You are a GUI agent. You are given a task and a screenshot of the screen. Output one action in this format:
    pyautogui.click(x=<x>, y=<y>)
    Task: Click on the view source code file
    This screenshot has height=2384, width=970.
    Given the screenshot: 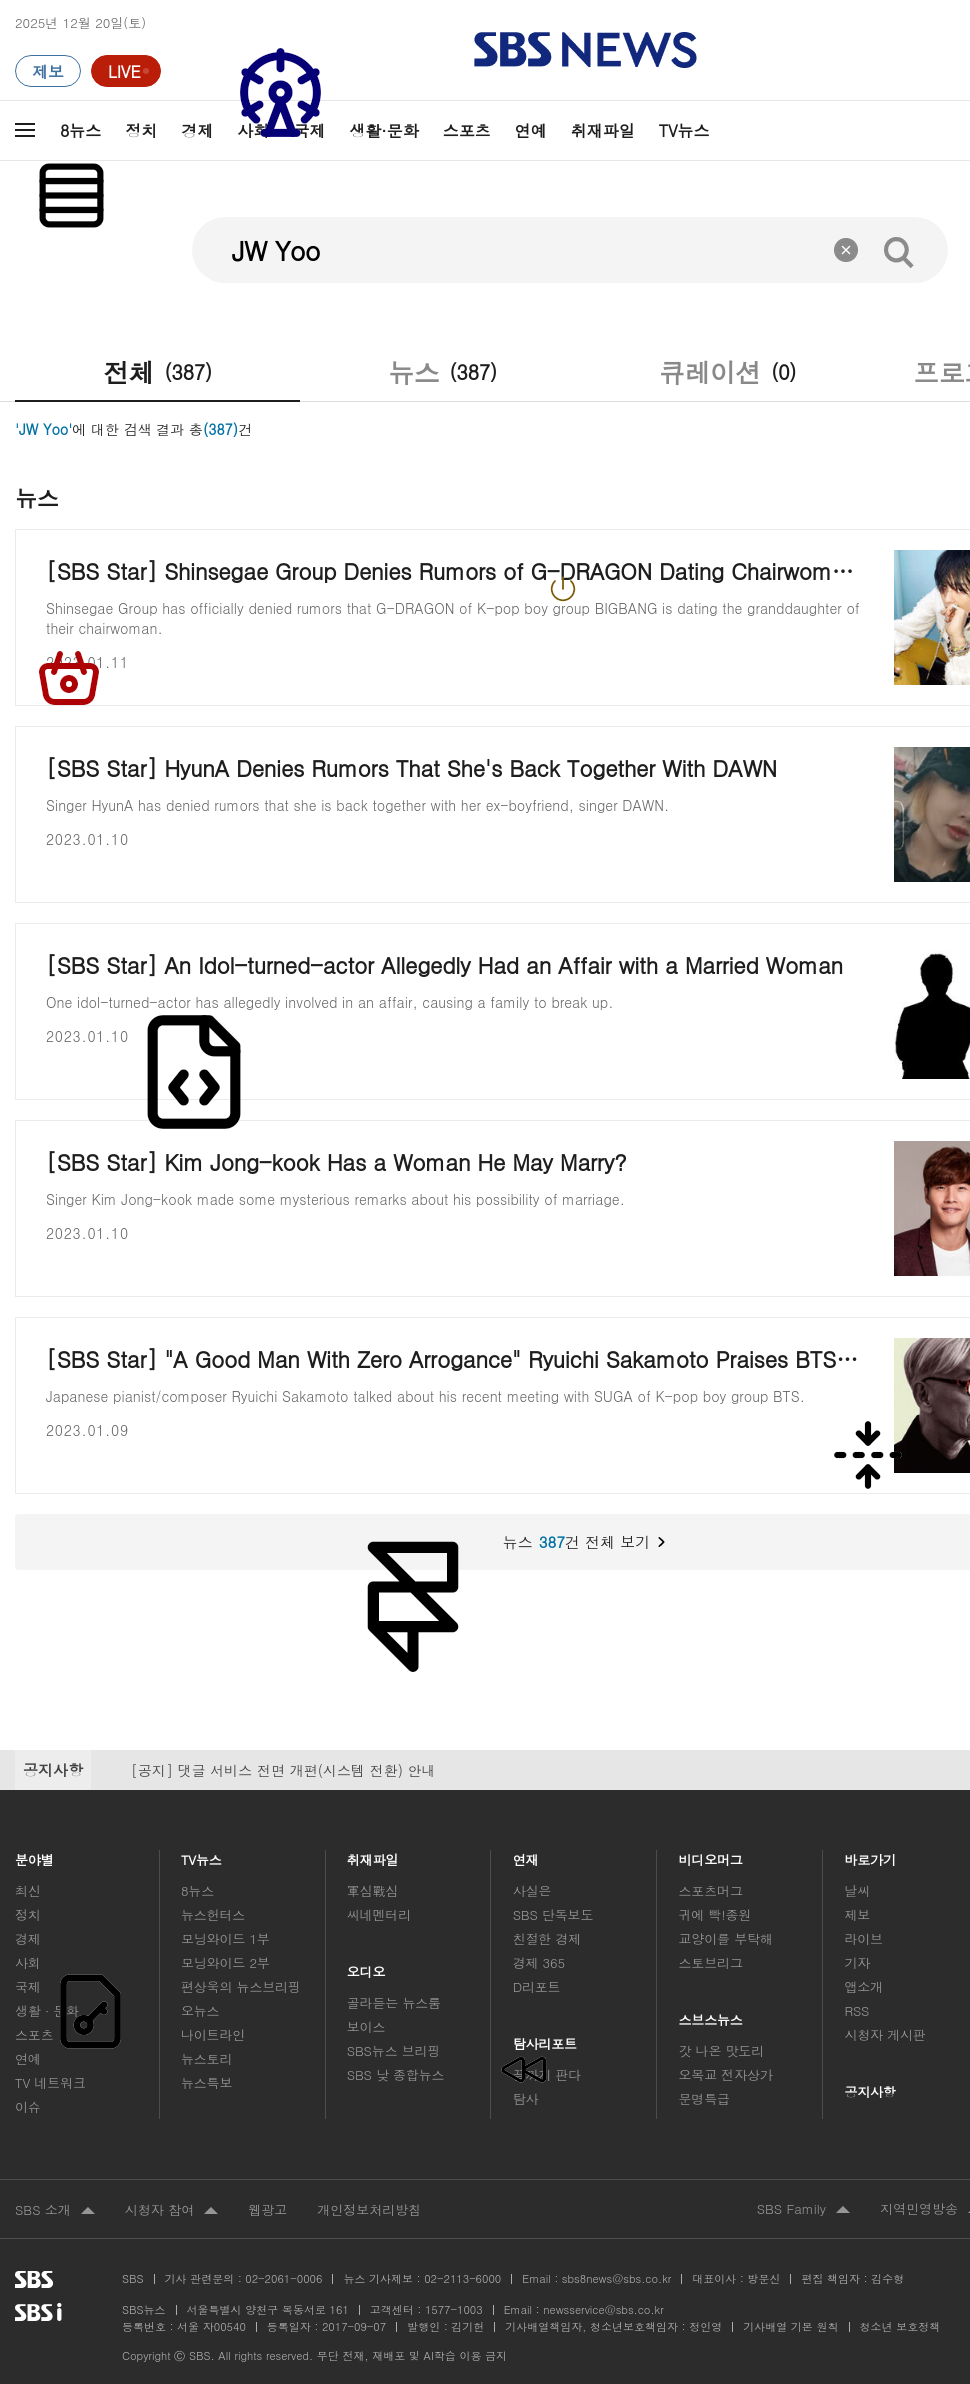 What is the action you would take?
    pyautogui.click(x=194, y=1072)
    